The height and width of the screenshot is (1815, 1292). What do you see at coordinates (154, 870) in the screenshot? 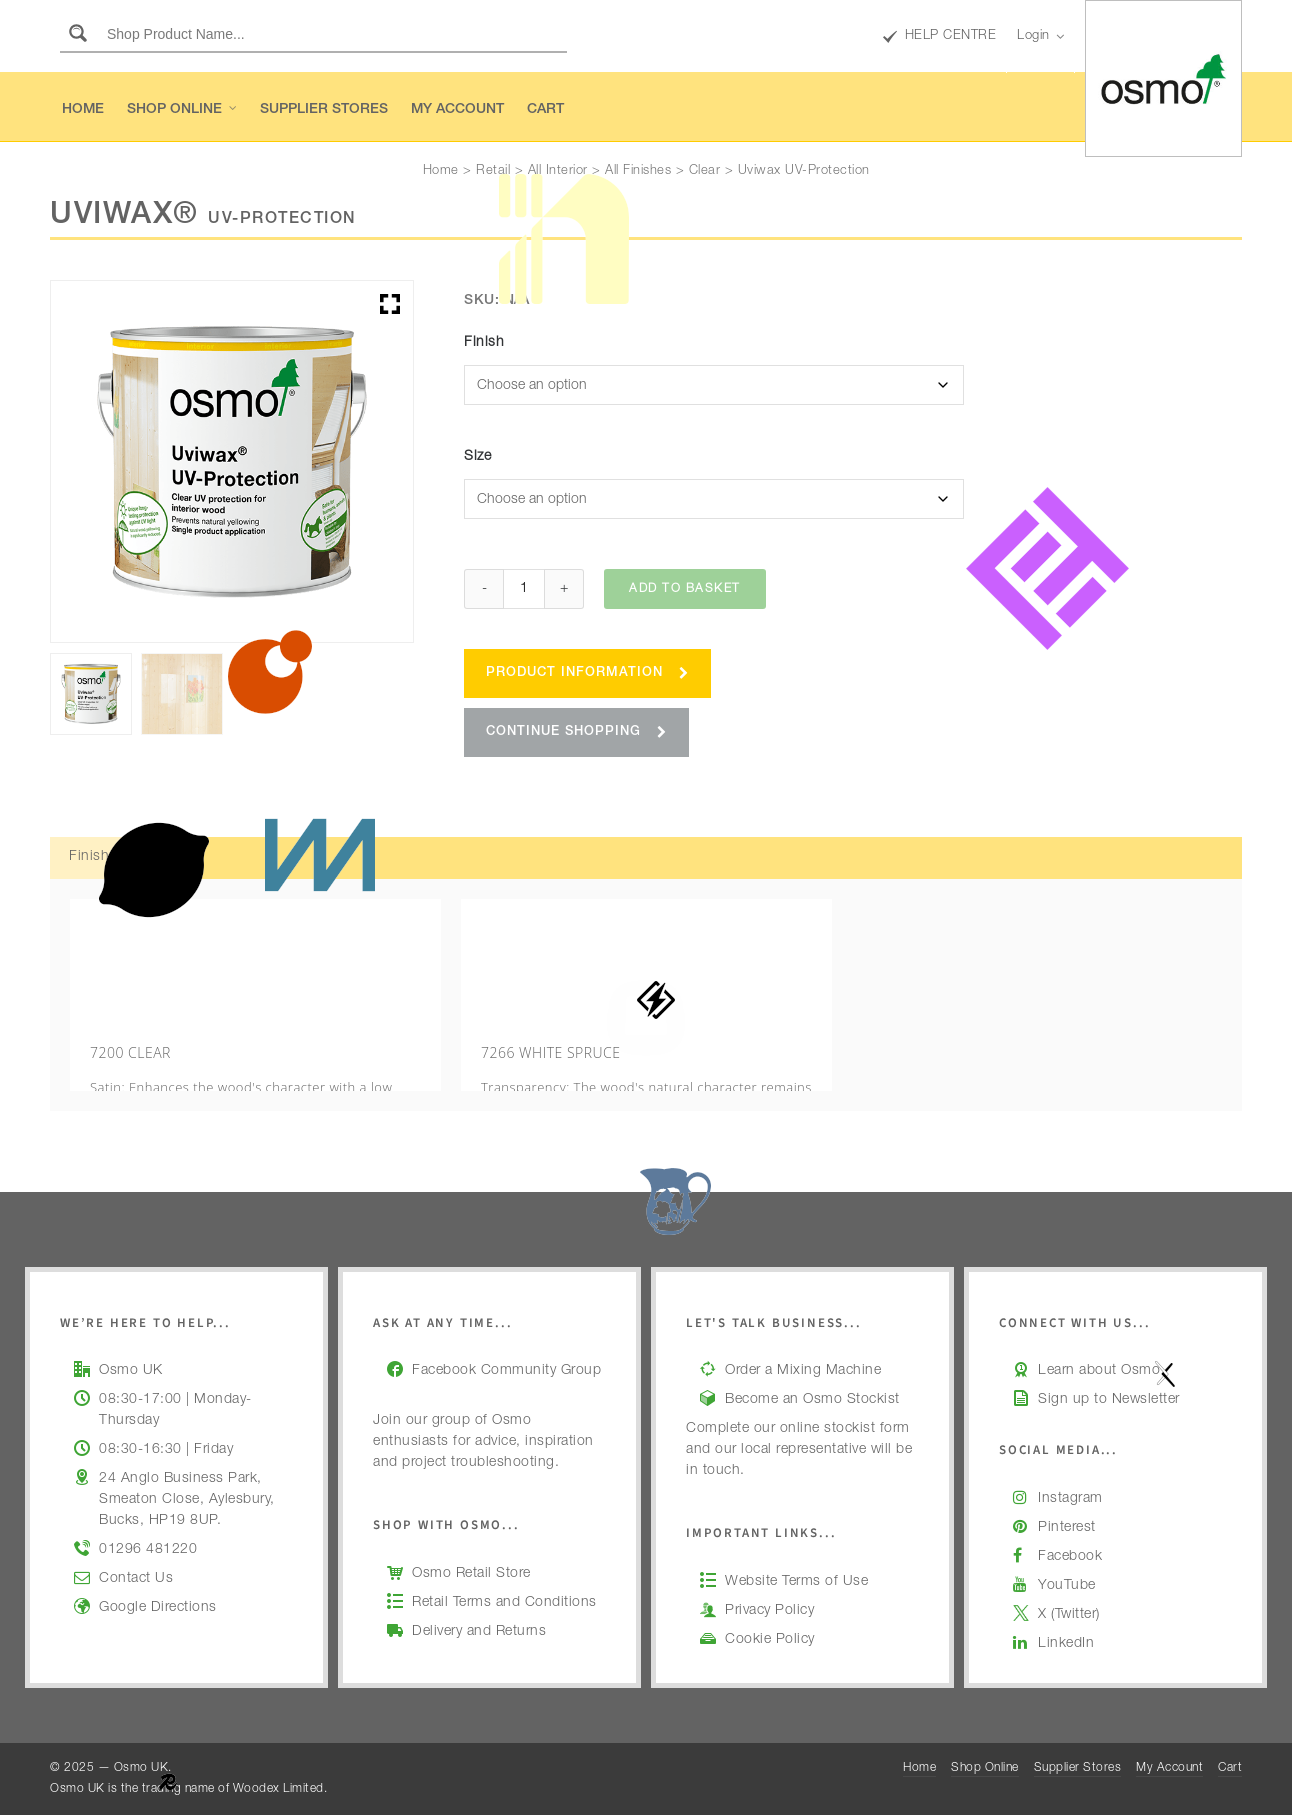
I see `HelloFresh app or website logo` at bounding box center [154, 870].